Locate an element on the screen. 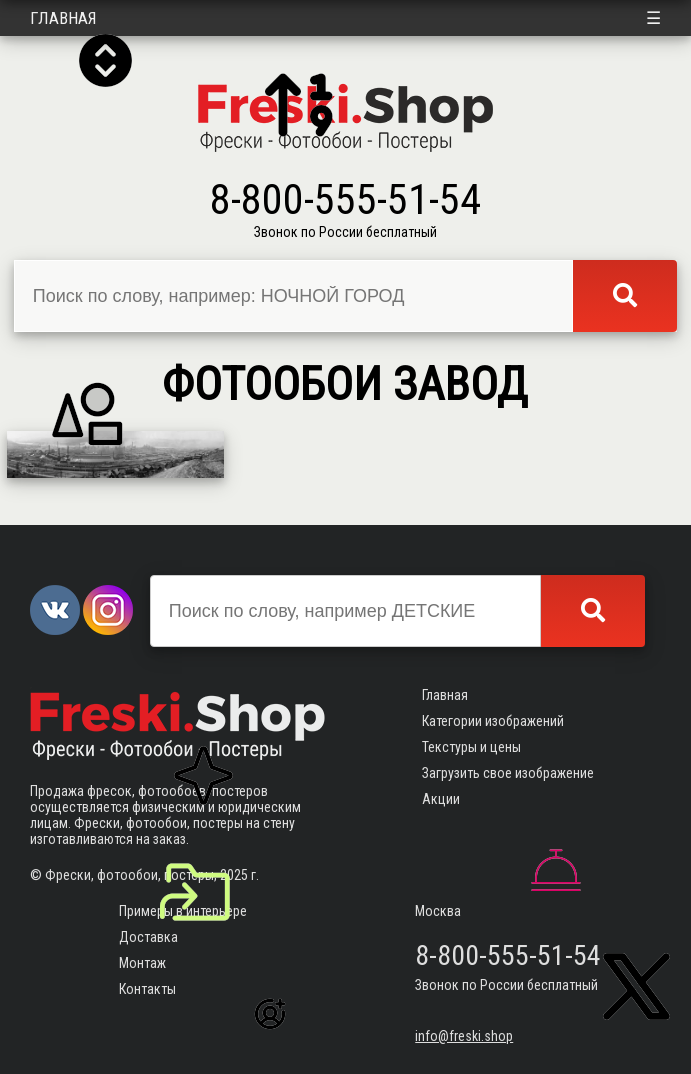 Image resolution: width=691 pixels, height=1074 pixels. add a new user or contact is located at coordinates (270, 1014).